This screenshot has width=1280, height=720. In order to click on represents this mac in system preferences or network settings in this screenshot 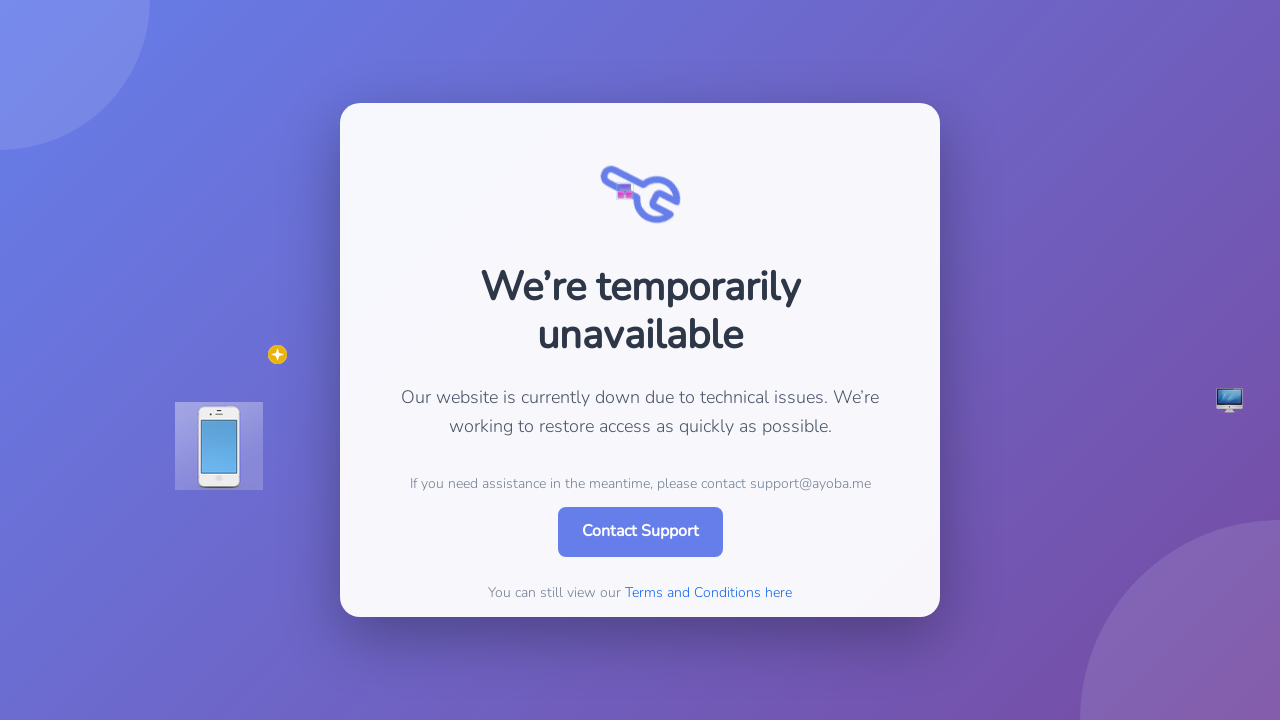, I will do `click(1229, 397)`.